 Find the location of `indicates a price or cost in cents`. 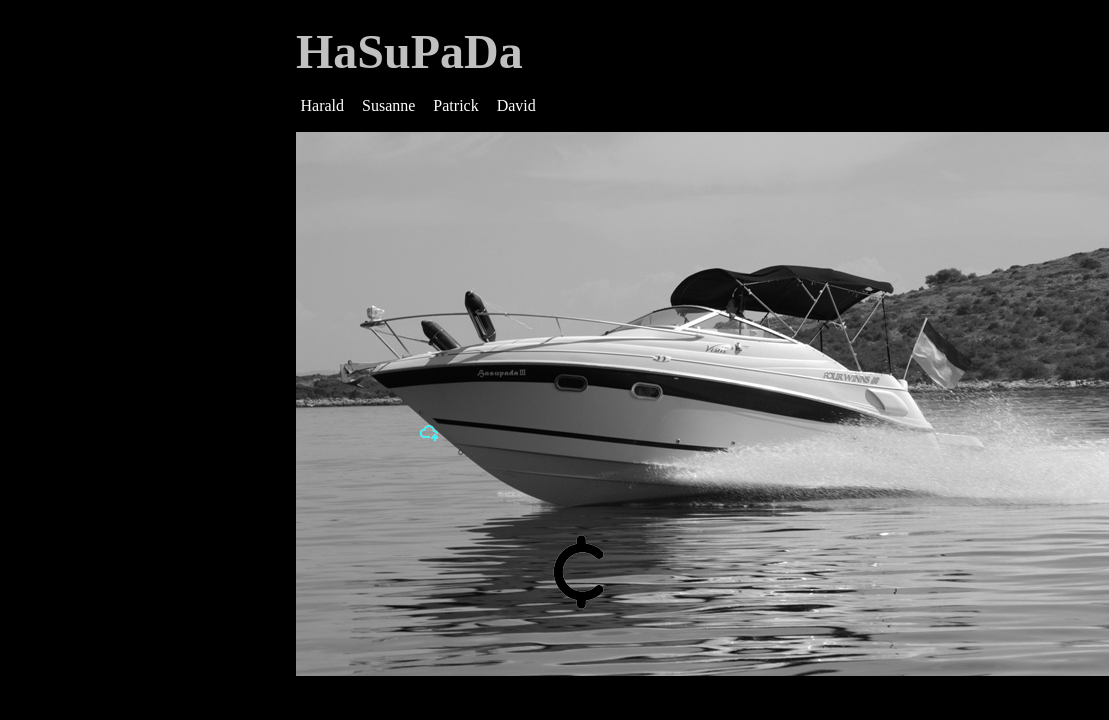

indicates a price or cost in cents is located at coordinates (579, 572).